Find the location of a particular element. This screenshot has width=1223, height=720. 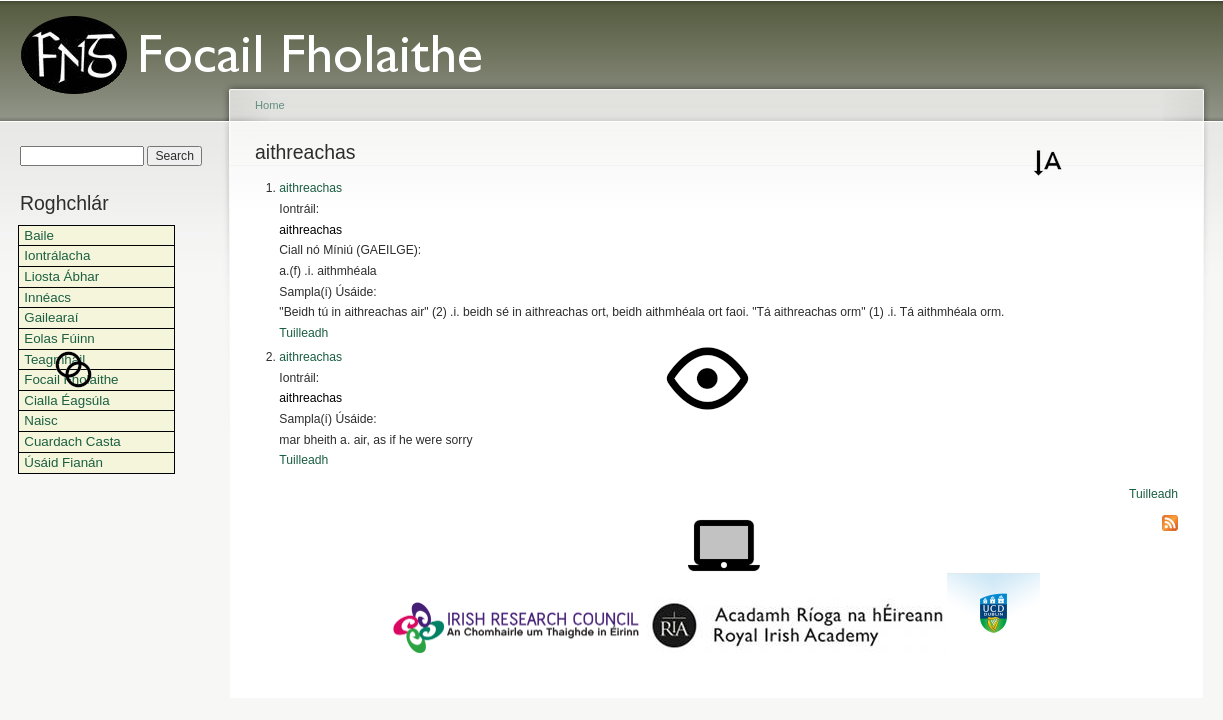

view or preview content is located at coordinates (707, 378).